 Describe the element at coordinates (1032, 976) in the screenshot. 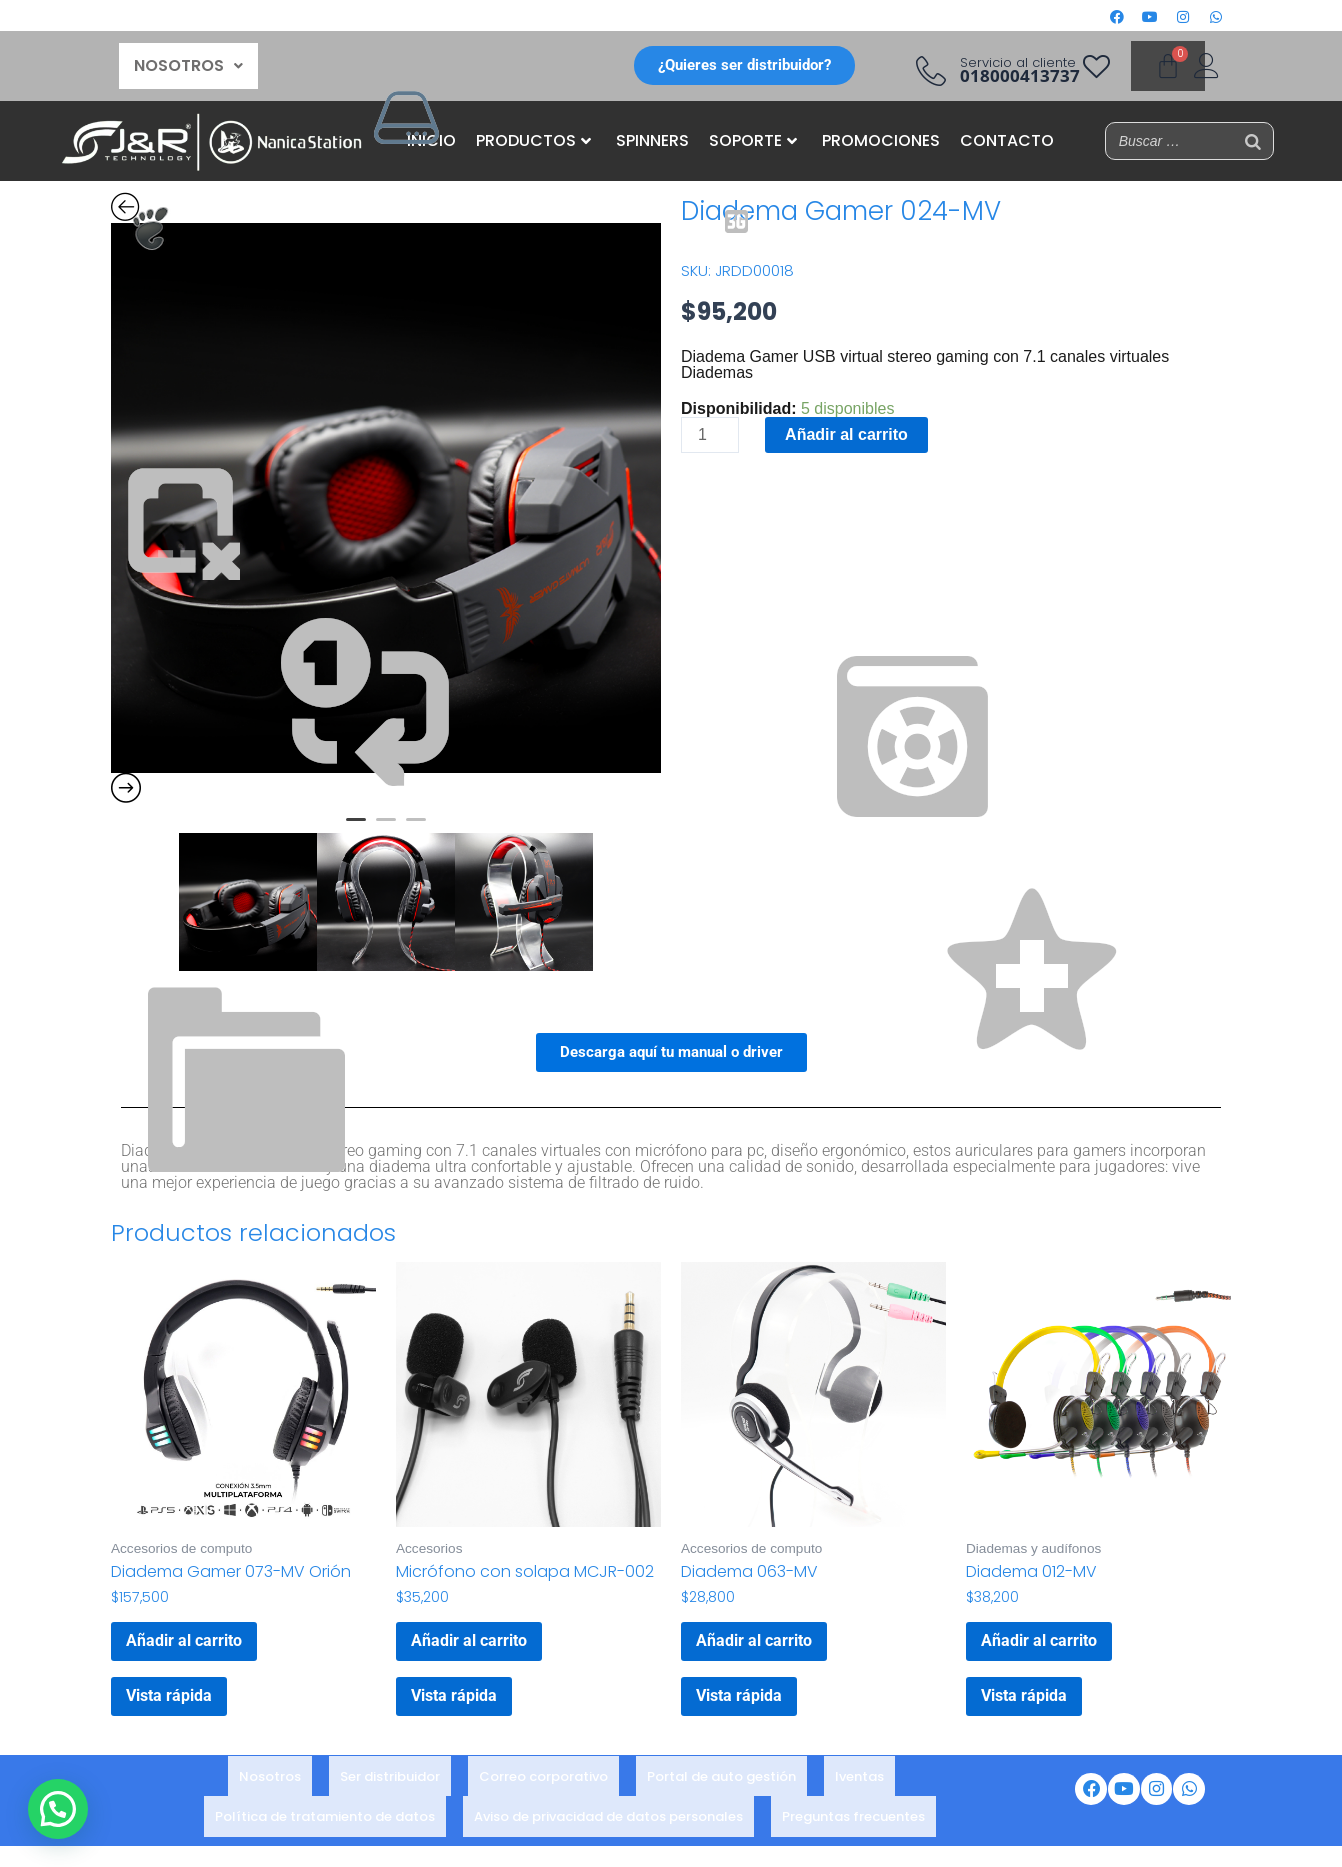

I see `add to favorites` at that location.